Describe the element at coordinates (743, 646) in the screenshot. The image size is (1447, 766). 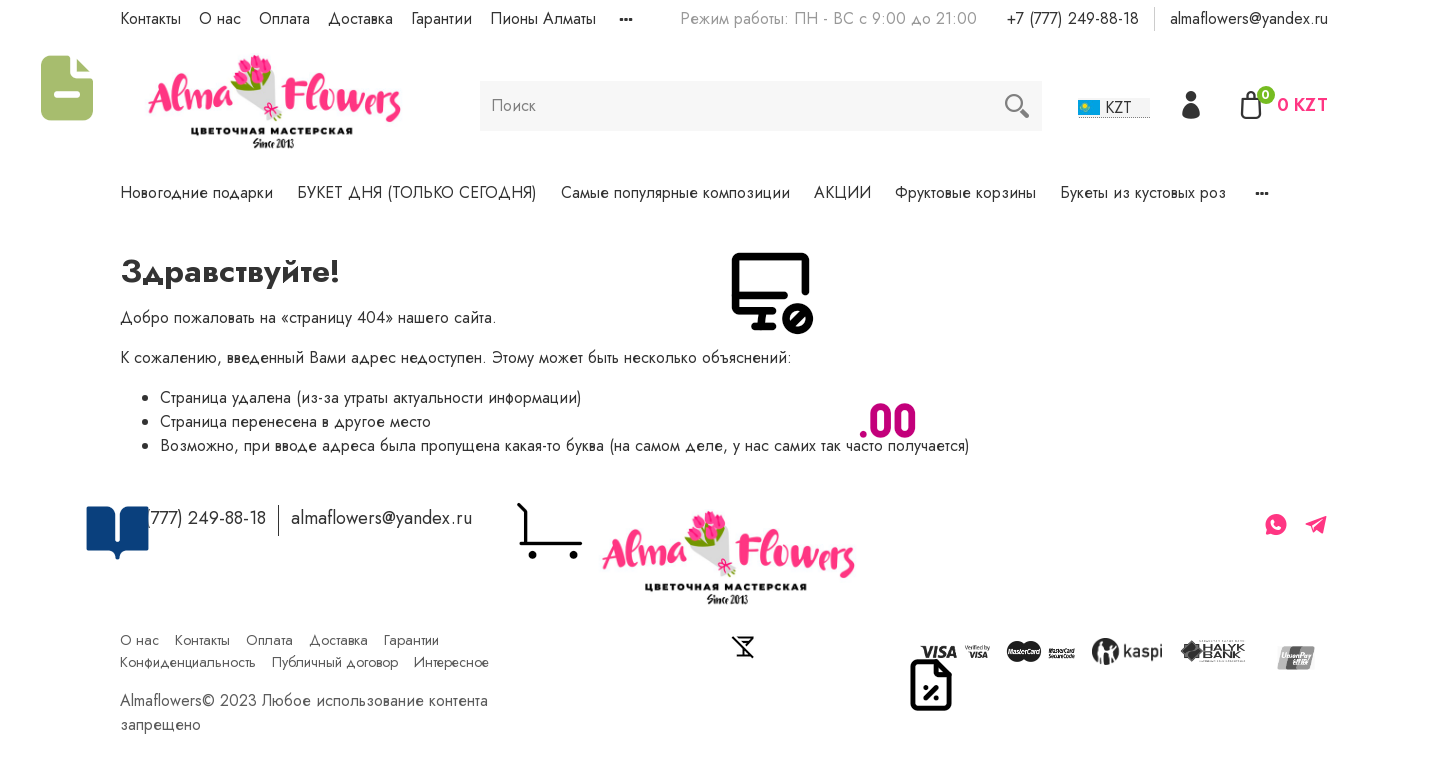
I see `indicates alcohol-free zone or no drinks allowed` at that location.